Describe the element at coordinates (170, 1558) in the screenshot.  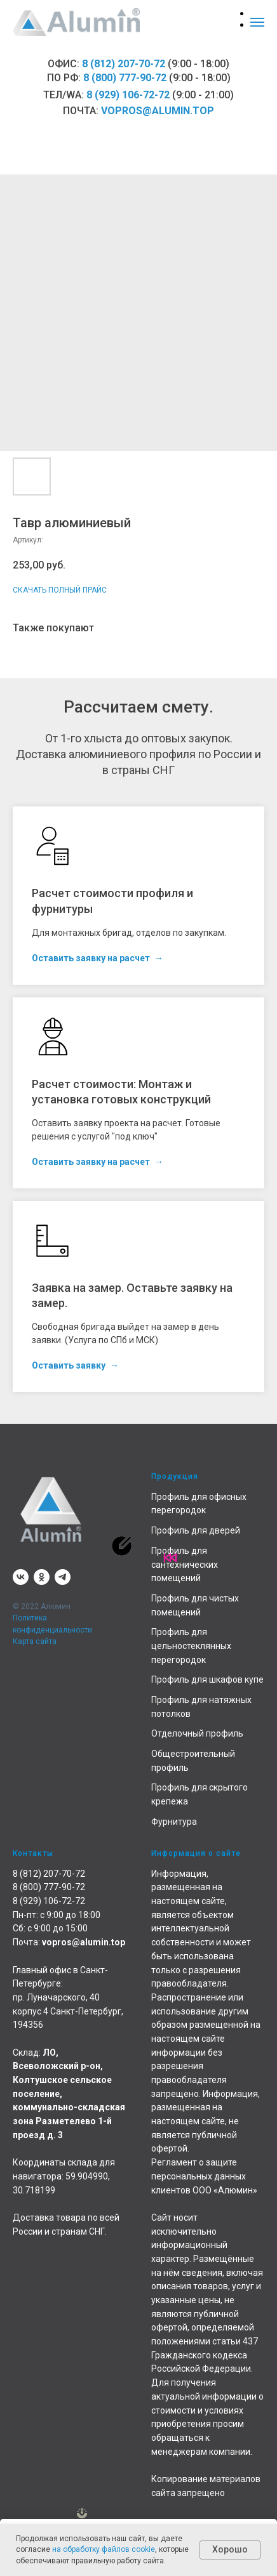
I see `skip to the beginning of the track` at that location.